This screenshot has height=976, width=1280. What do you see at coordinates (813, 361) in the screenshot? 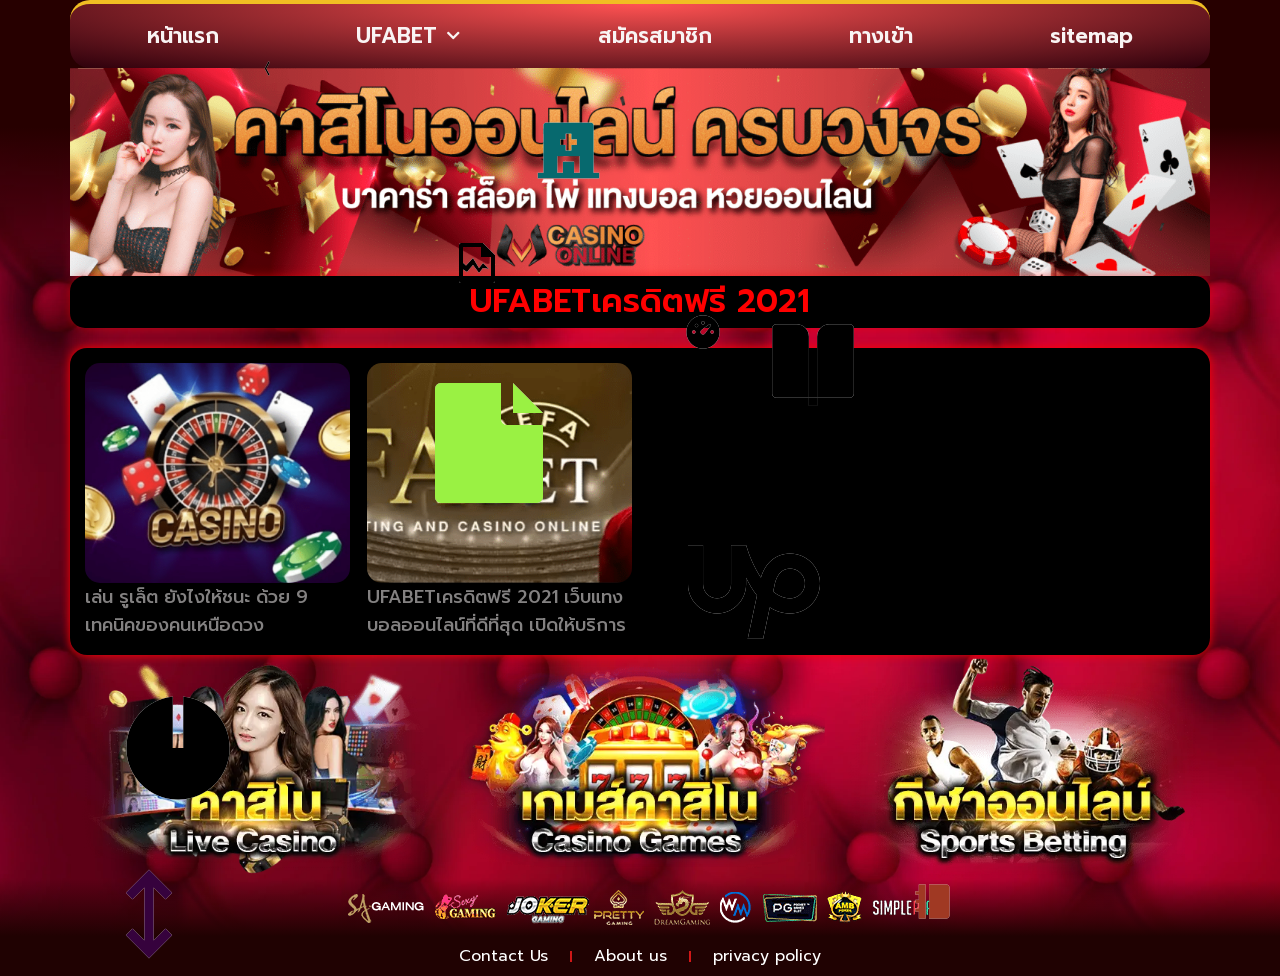
I see `open reading mode or e-reader` at bounding box center [813, 361].